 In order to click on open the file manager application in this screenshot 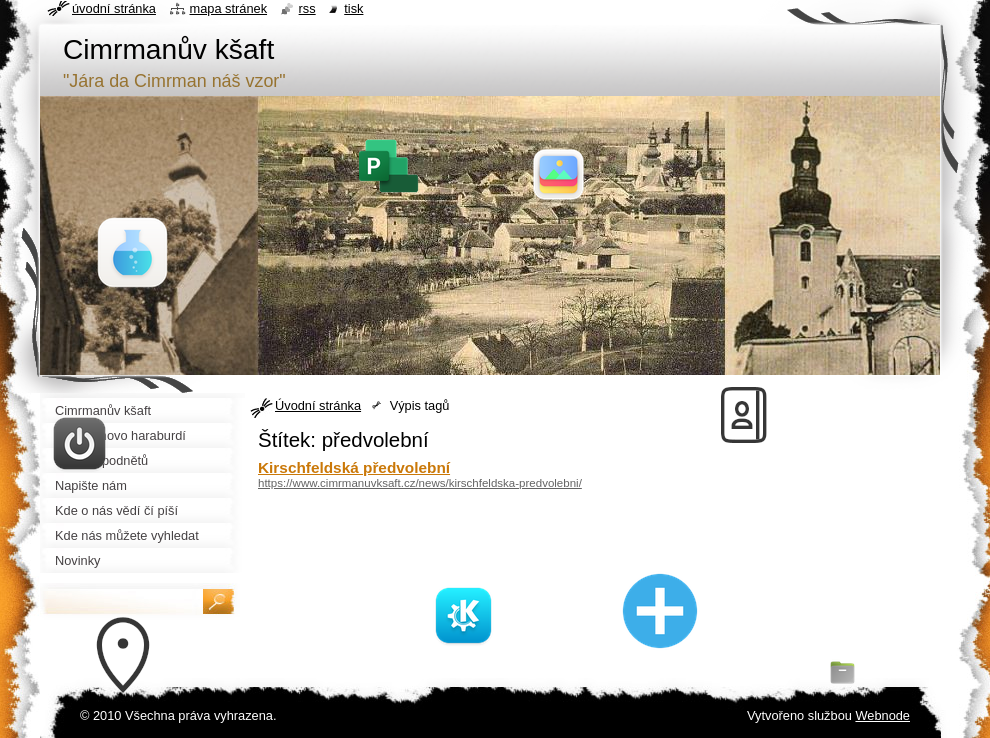, I will do `click(842, 672)`.